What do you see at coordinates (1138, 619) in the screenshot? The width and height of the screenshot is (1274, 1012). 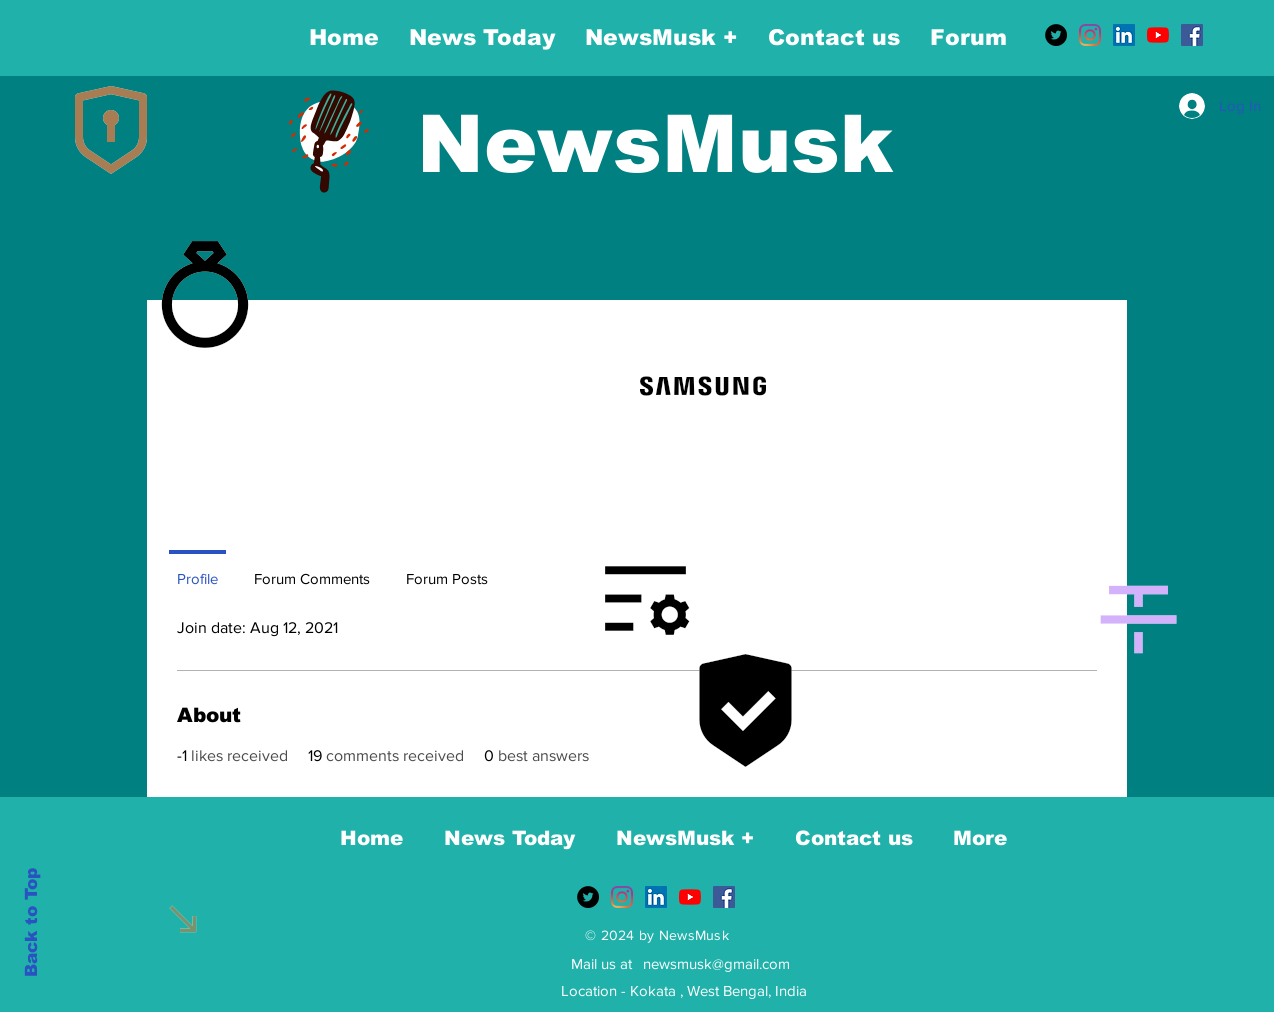 I see `apply strikethrough formatting to selected text` at bounding box center [1138, 619].